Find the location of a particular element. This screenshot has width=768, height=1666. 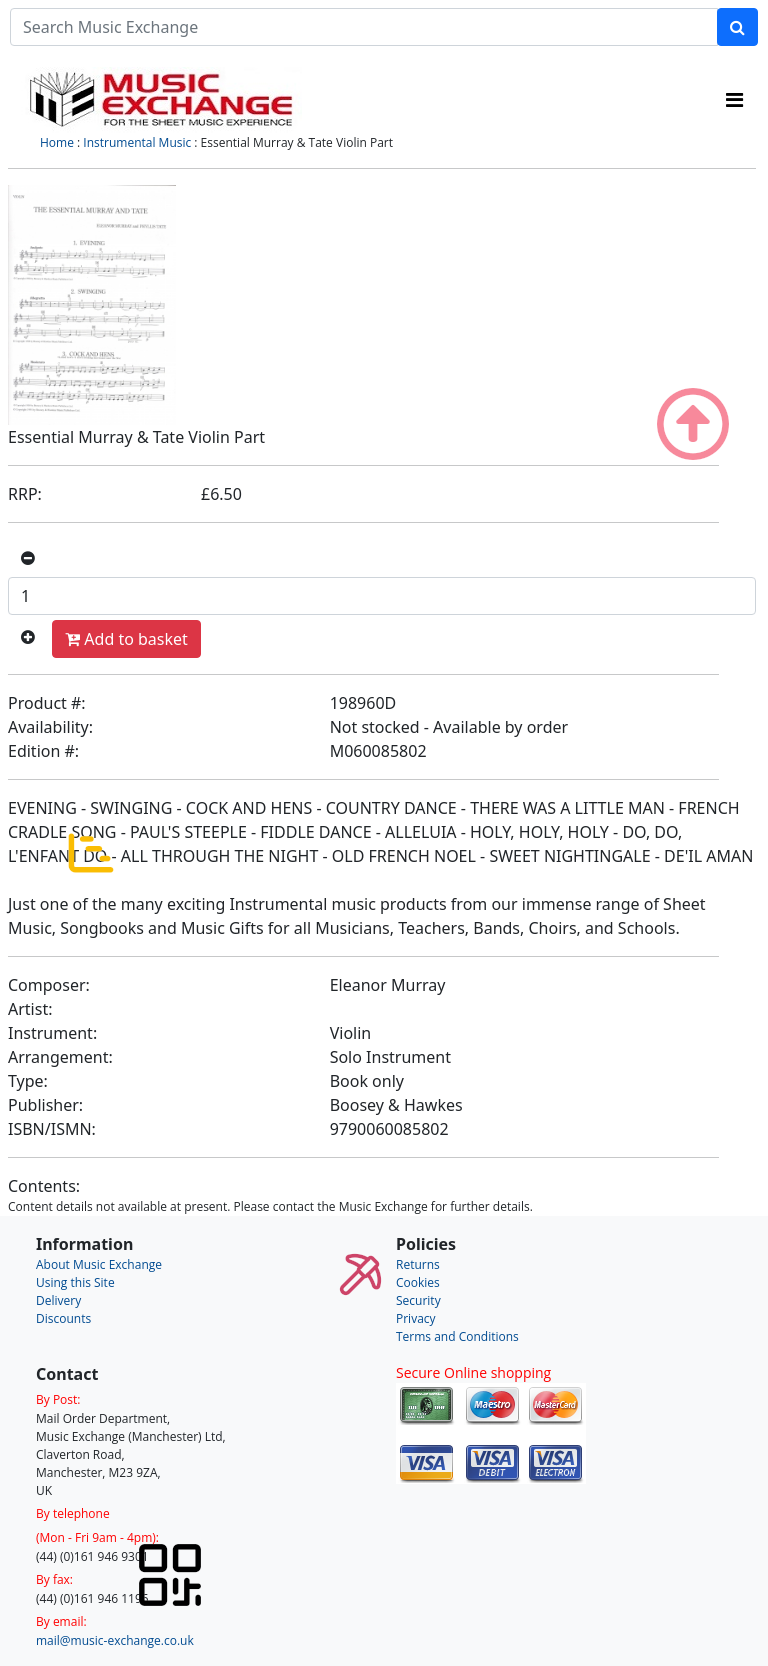

scroll to top of page is located at coordinates (693, 424).